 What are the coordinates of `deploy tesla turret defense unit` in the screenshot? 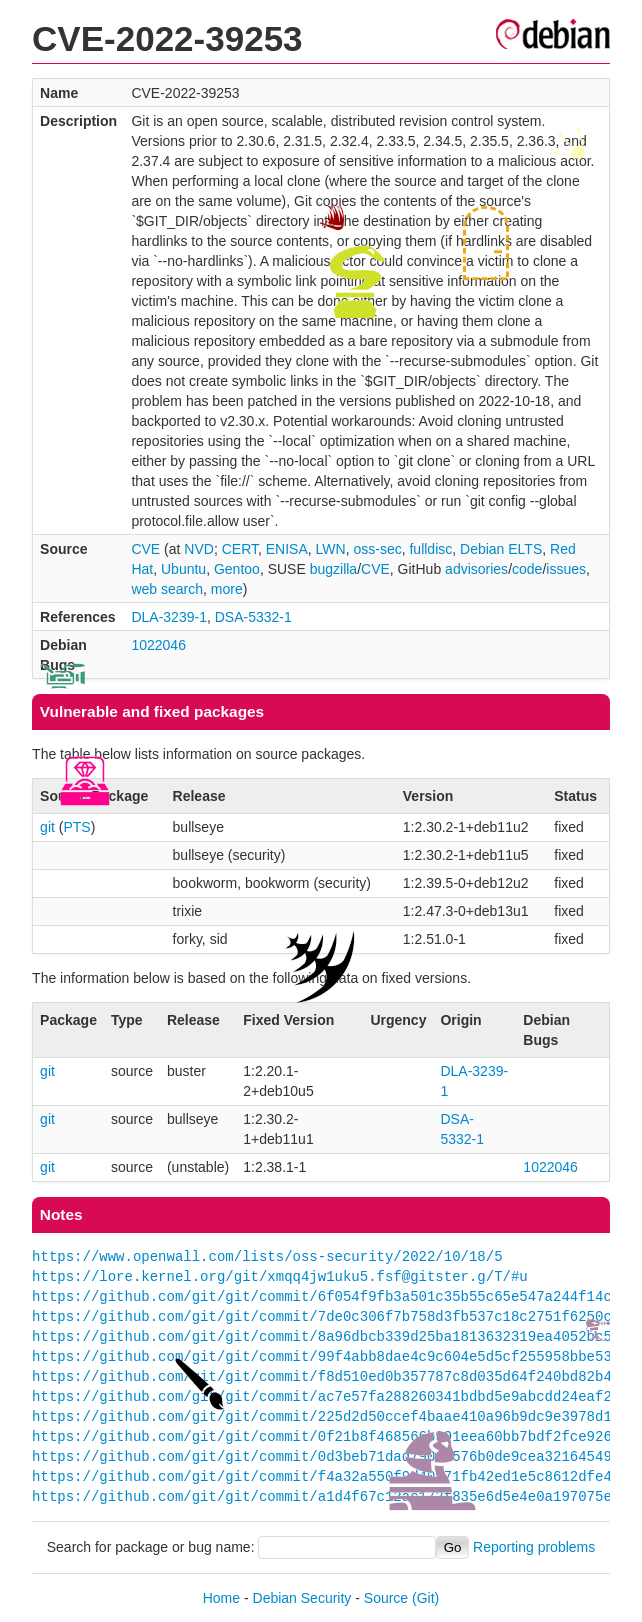 It's located at (598, 1329).